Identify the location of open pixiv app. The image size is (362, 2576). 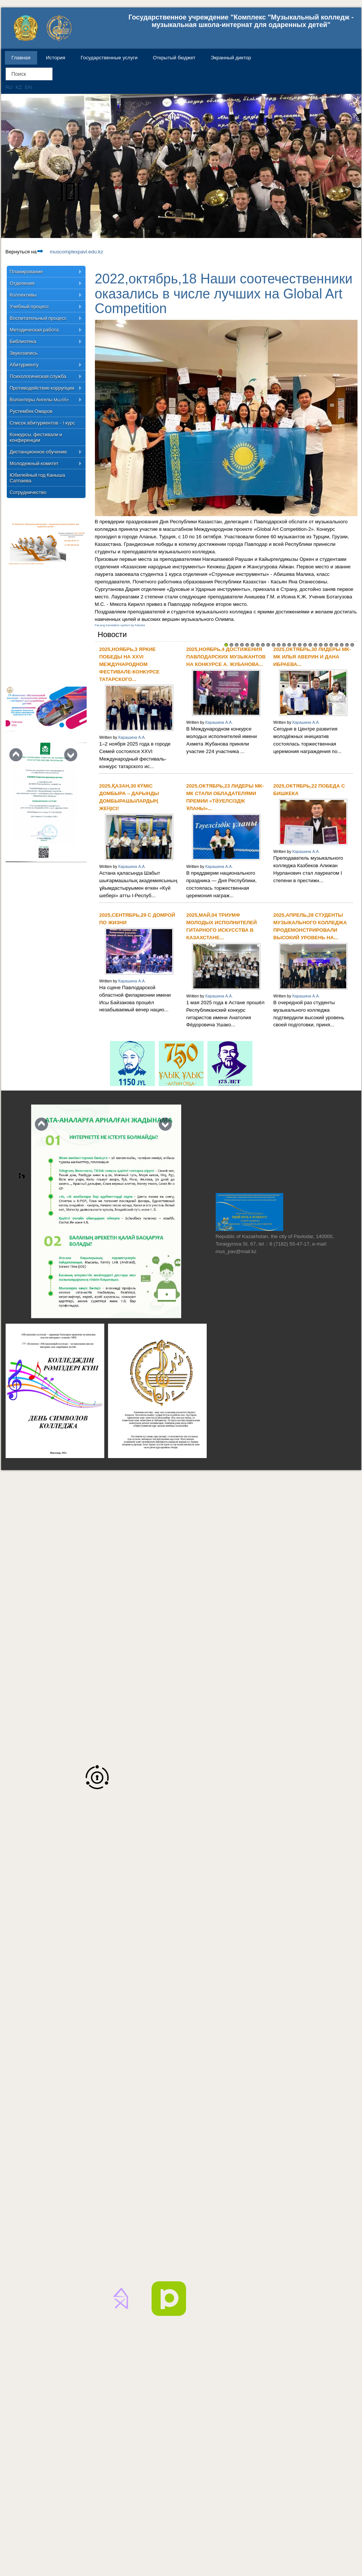
(169, 2299).